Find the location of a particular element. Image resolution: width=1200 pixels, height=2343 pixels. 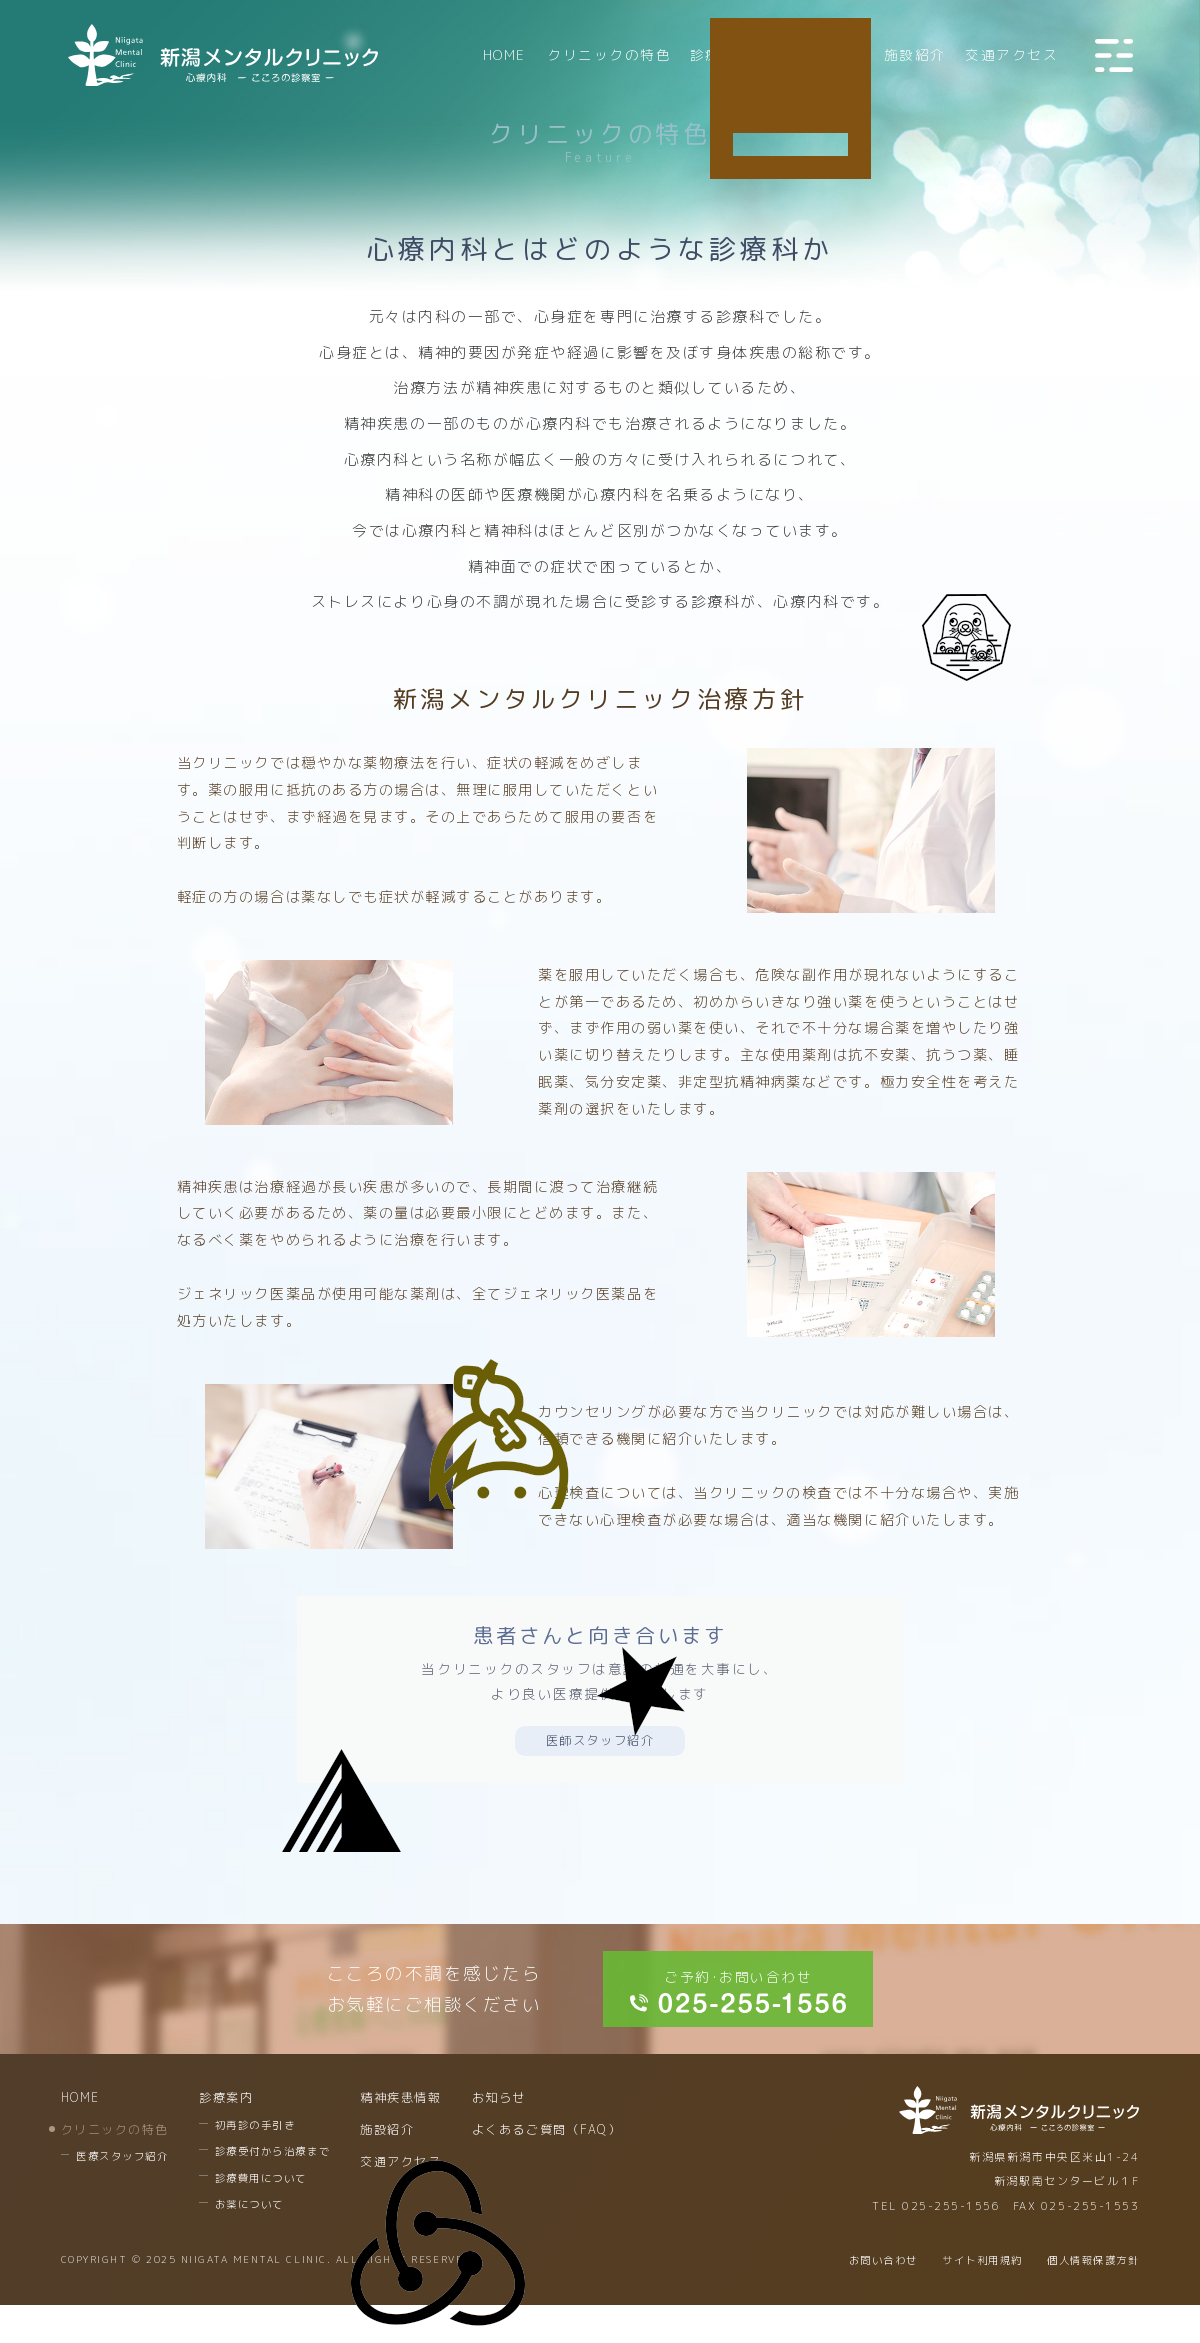

exoscale cloud services logo is located at coordinates (341, 1800).